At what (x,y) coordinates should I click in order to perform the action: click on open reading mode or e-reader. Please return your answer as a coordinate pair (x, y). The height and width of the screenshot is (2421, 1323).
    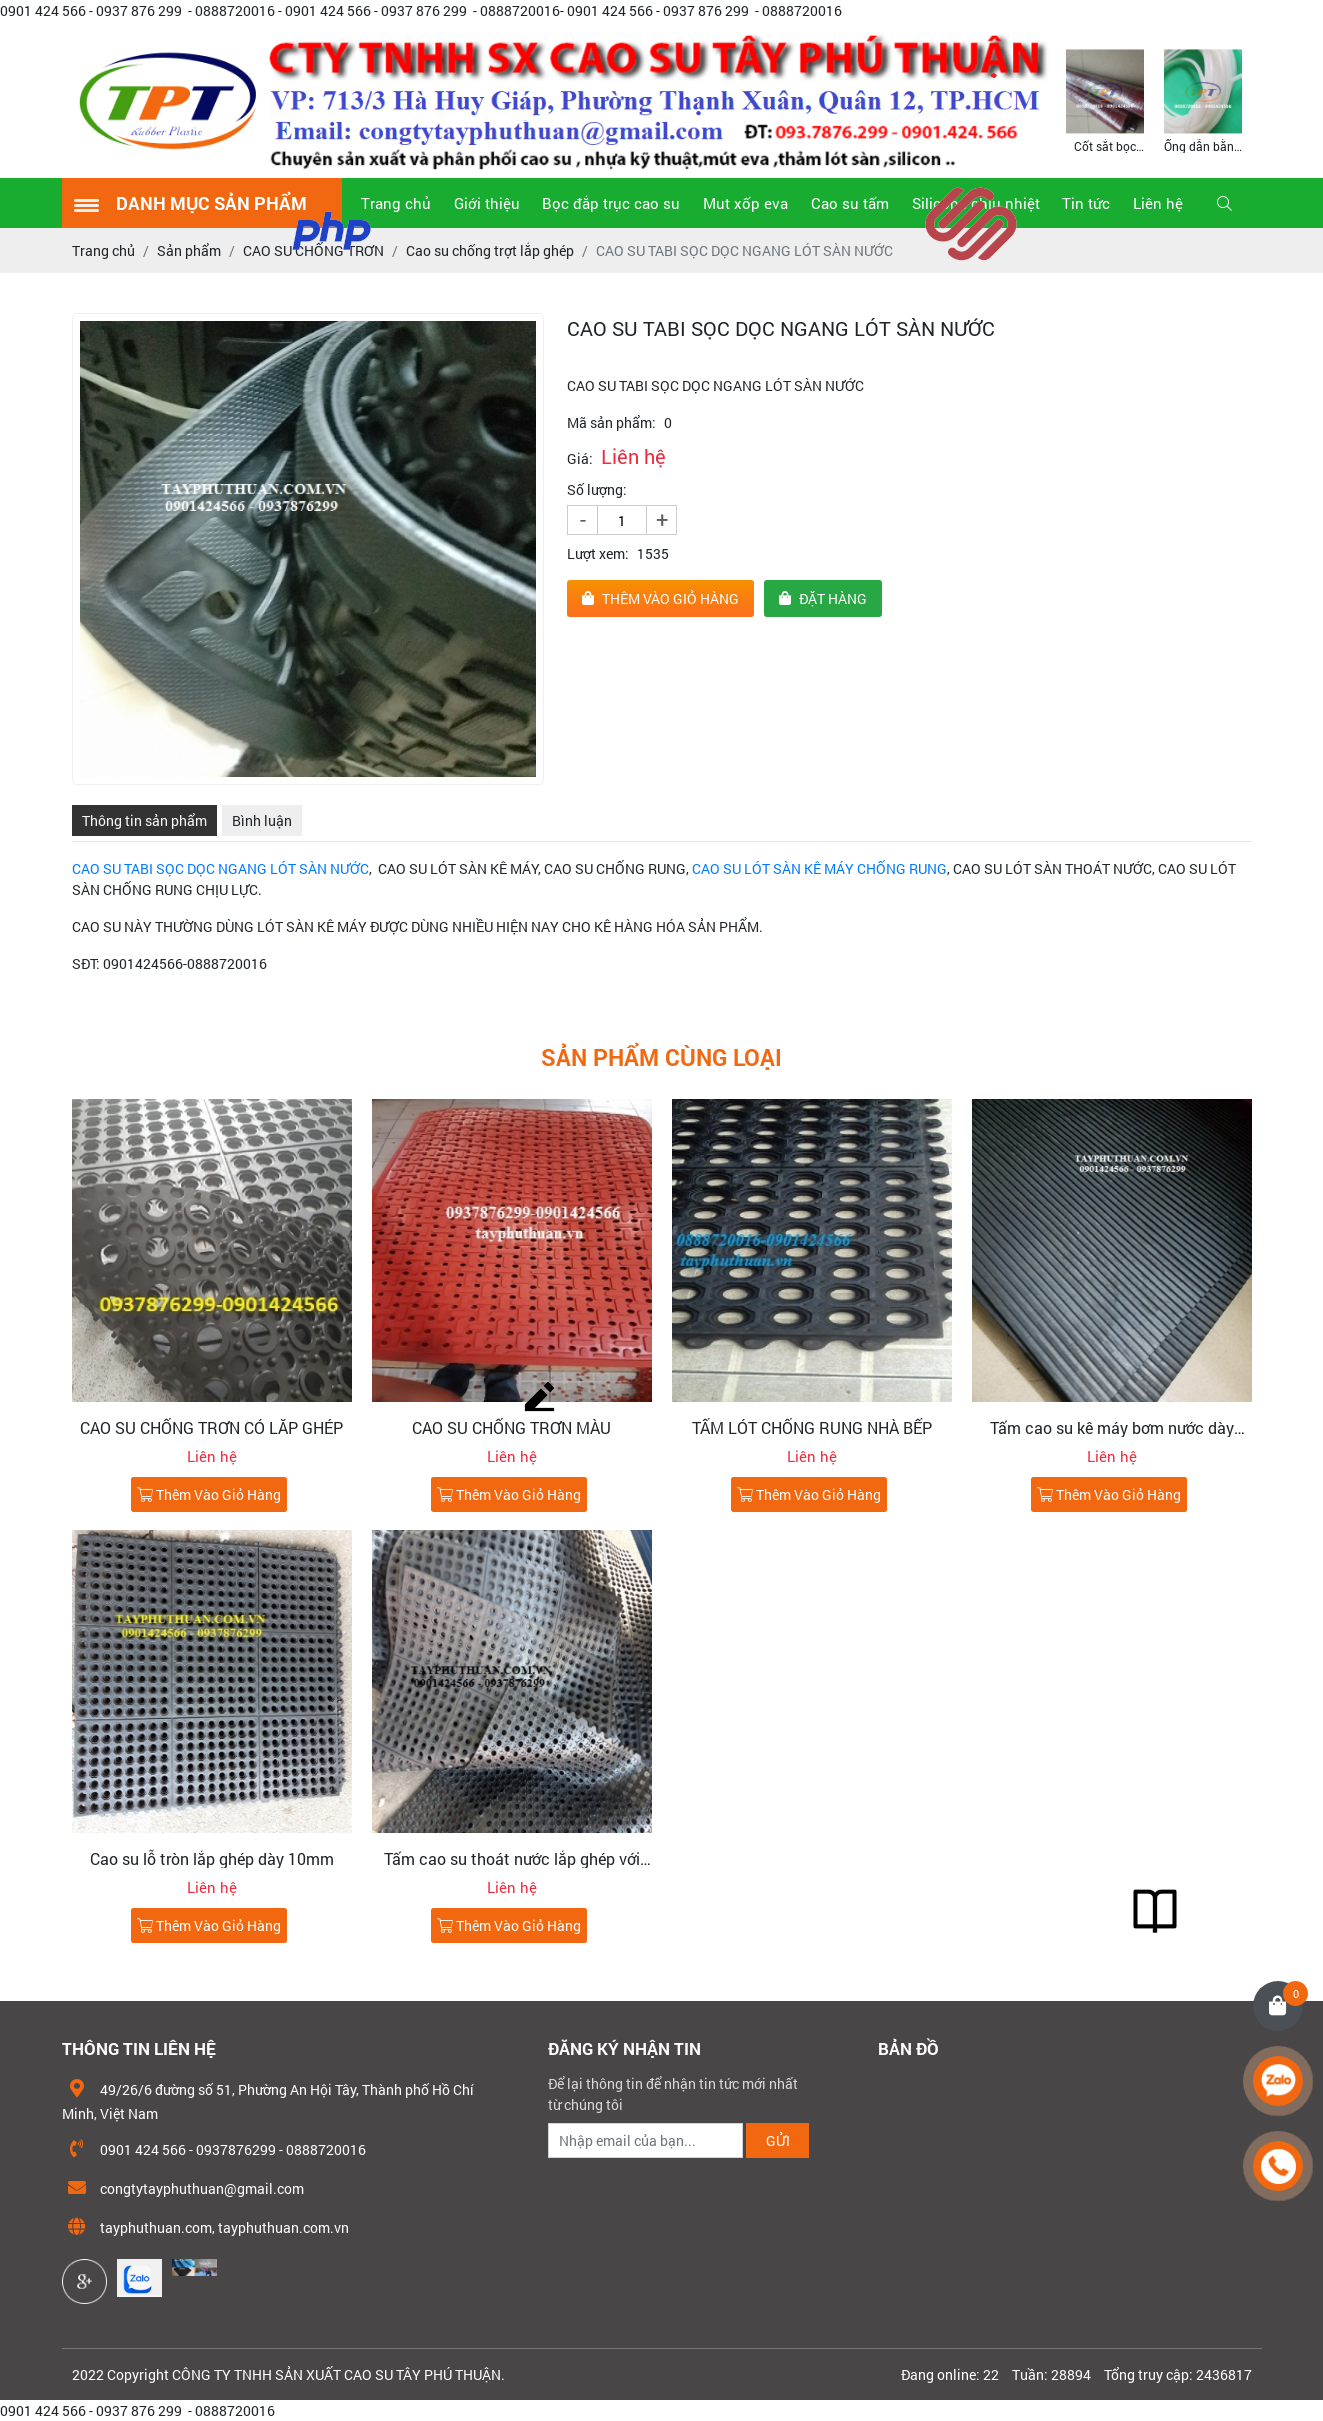
    Looking at the image, I should click on (1155, 1909).